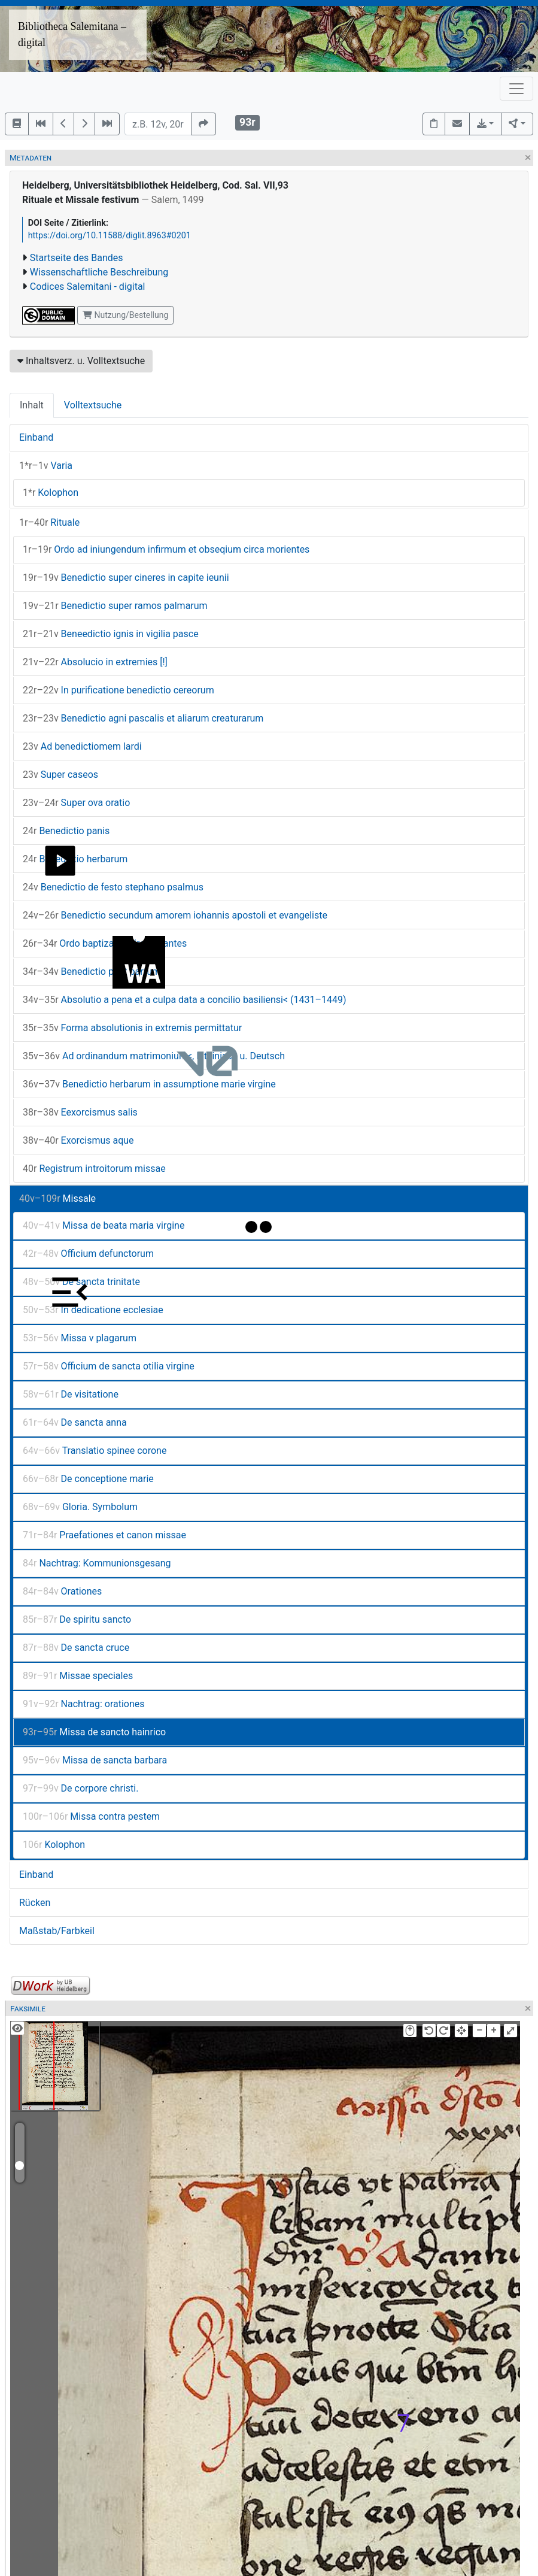 This screenshot has height=2576, width=538. I want to click on webassembly technology or framework indicator, so click(139, 962).